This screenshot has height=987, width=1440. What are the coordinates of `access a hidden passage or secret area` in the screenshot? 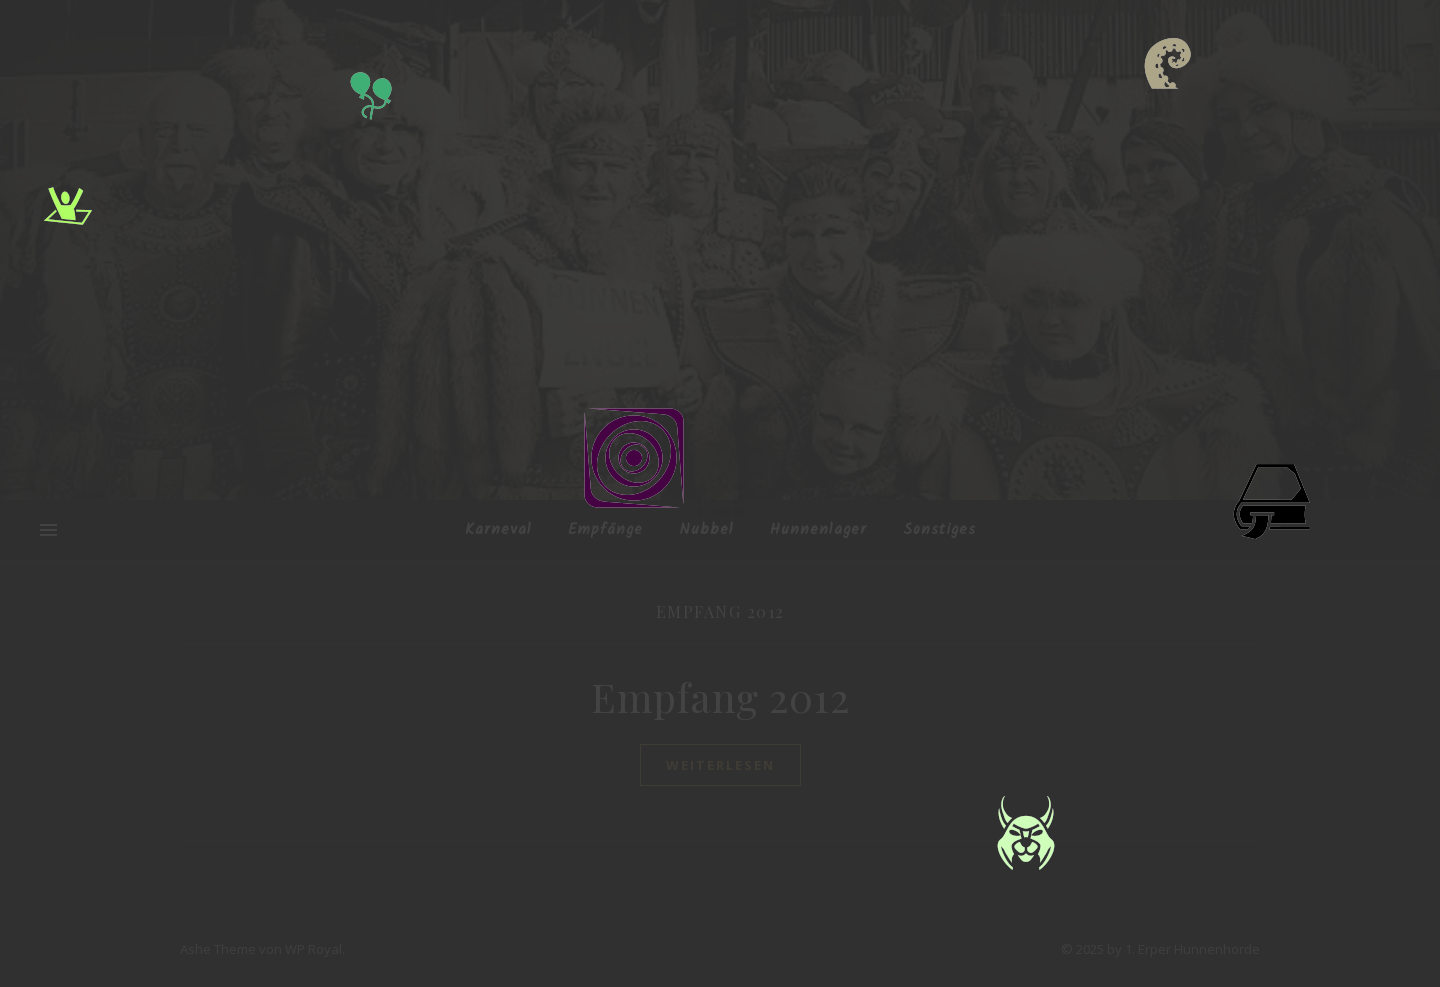 It's located at (68, 206).